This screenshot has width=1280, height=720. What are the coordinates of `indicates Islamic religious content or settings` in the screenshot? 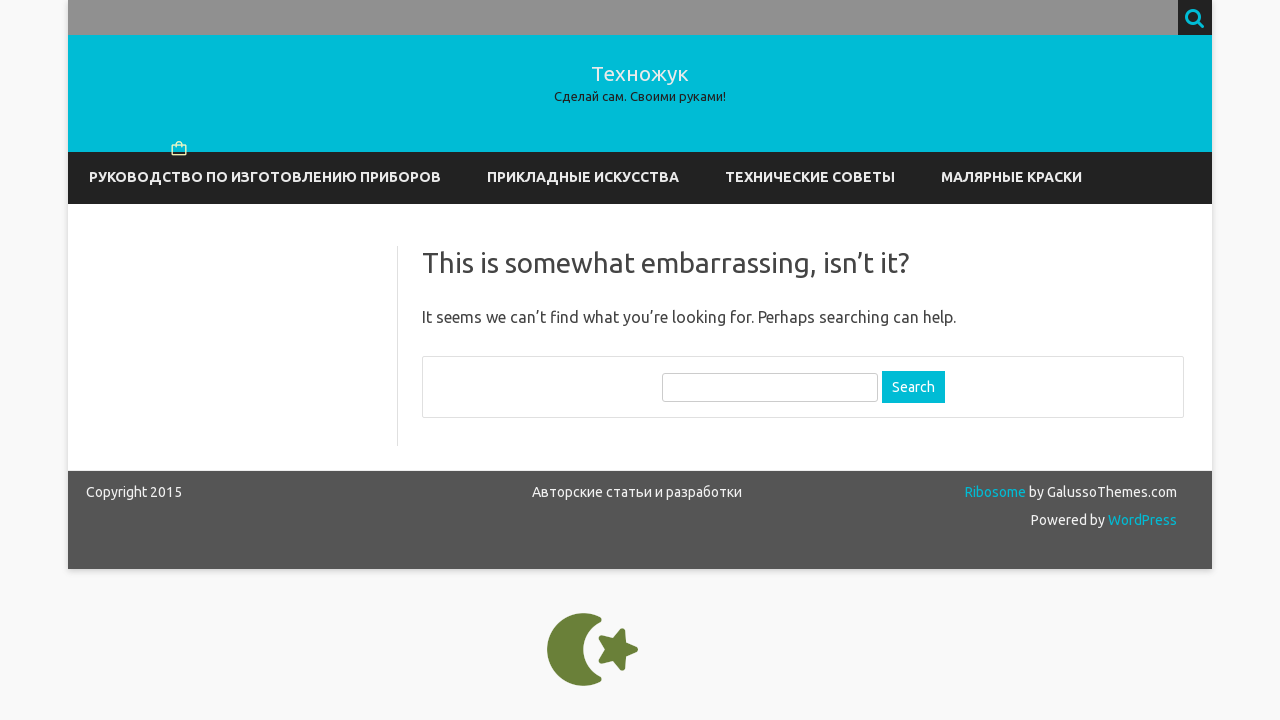 It's located at (589, 649).